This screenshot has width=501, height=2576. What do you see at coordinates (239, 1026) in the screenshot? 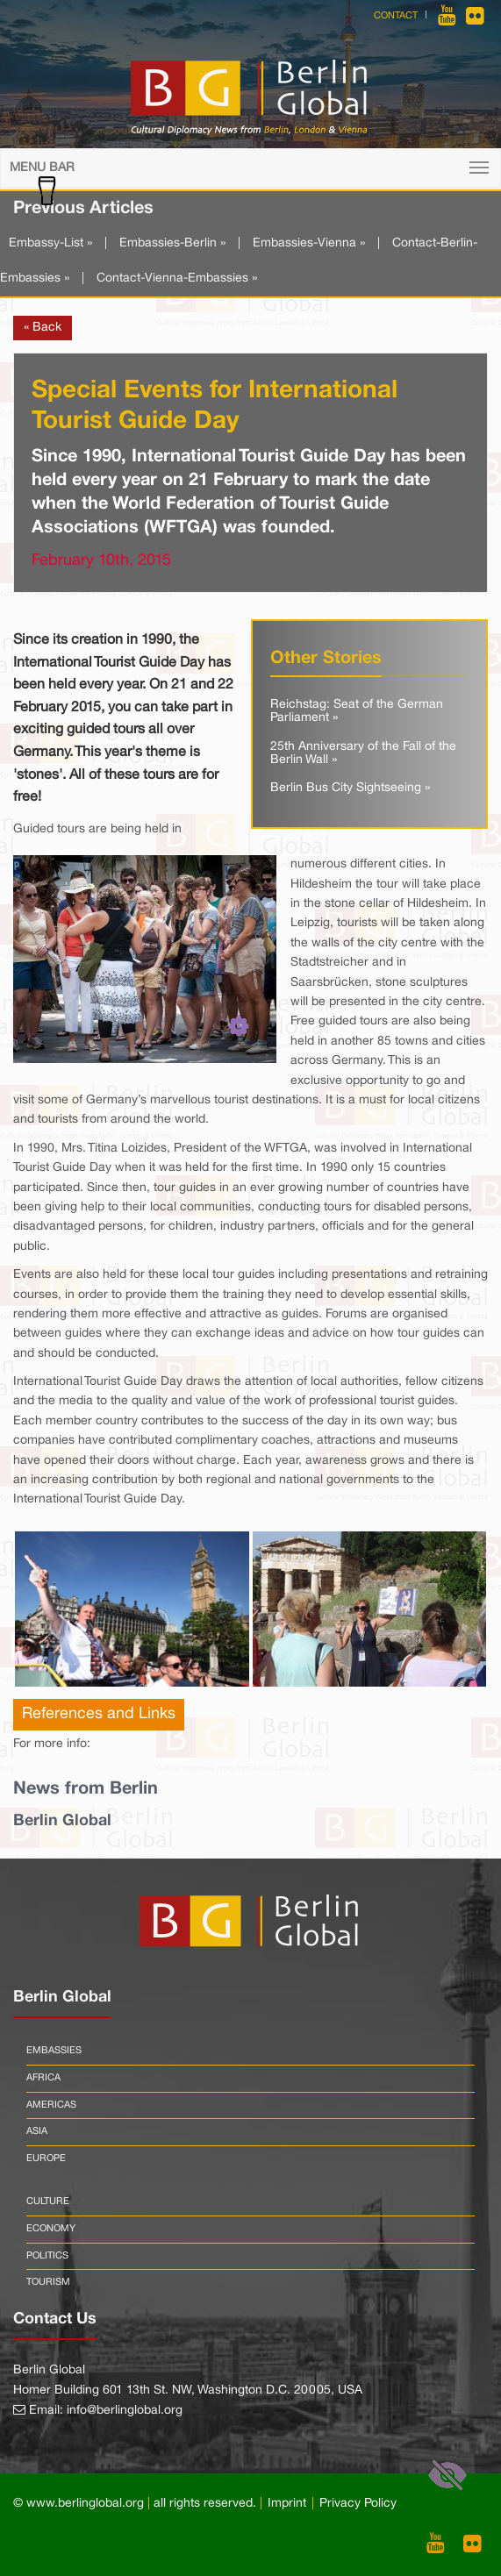
I see `access garden or plant care features` at bounding box center [239, 1026].